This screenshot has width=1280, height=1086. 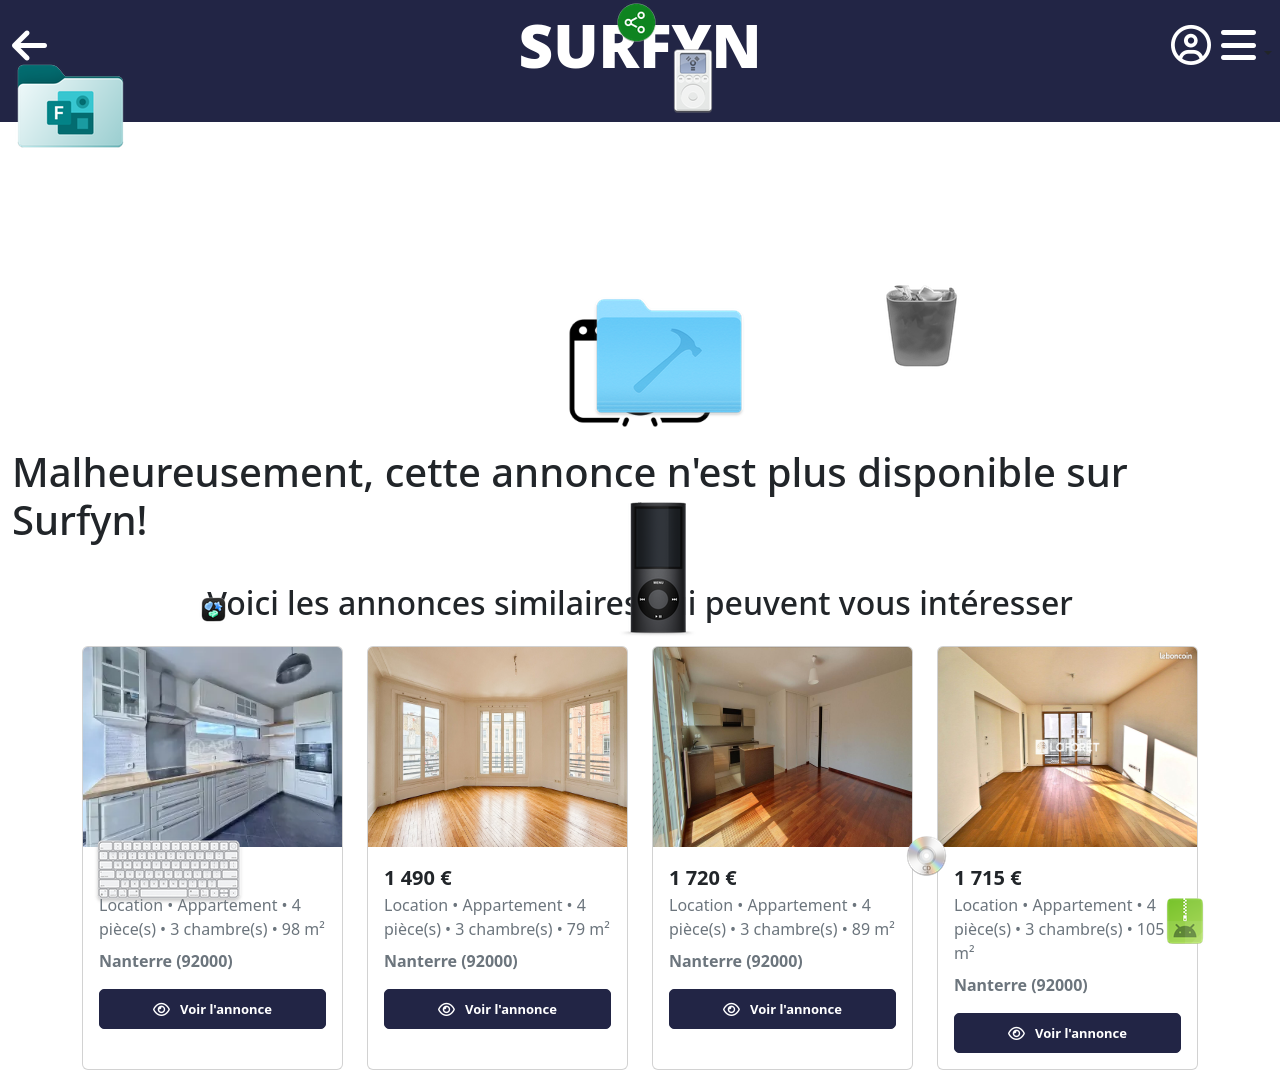 What do you see at coordinates (669, 356) in the screenshot?
I see `open developer tools and resources folder` at bounding box center [669, 356].